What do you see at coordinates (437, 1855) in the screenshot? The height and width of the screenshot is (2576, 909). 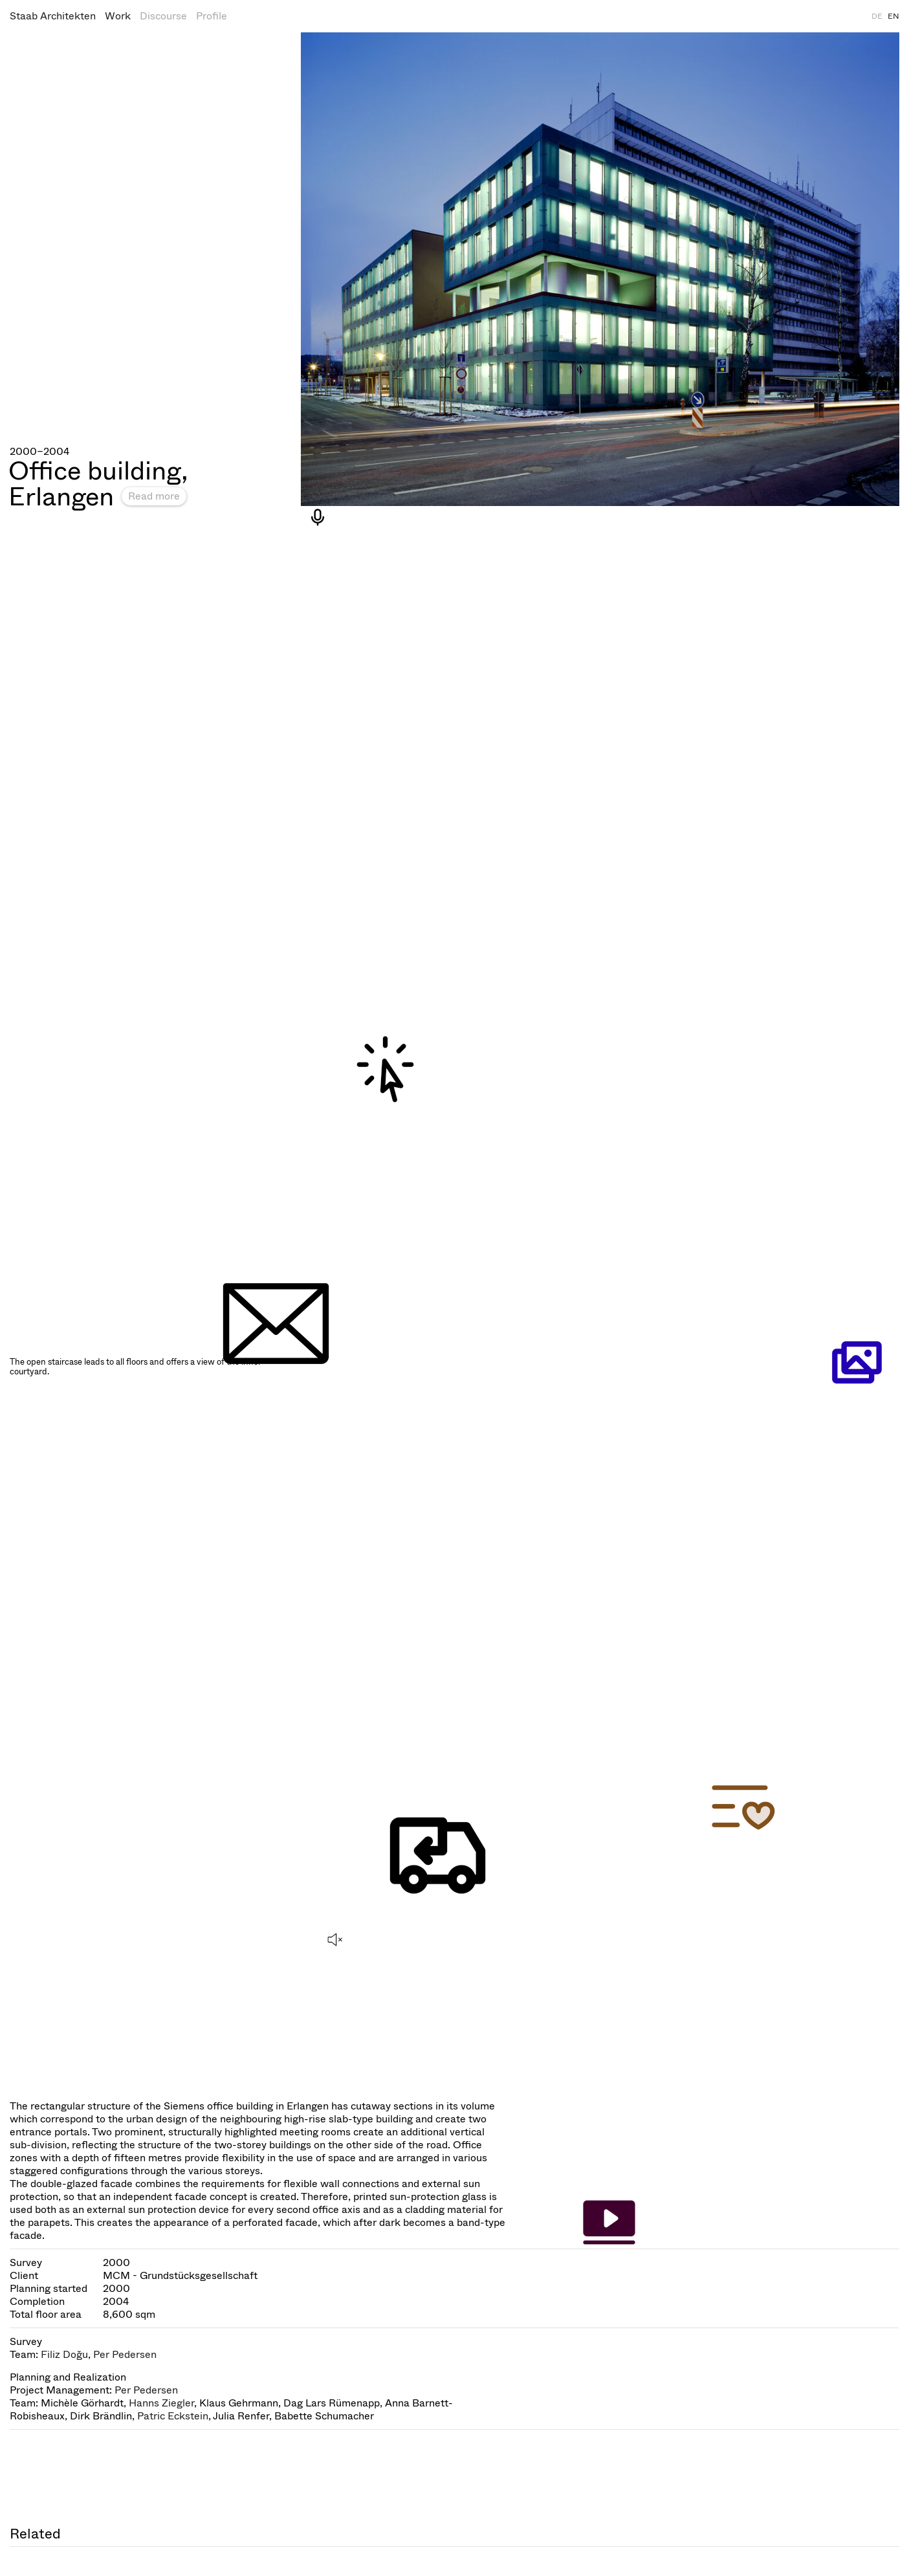 I see `initiate a product return` at bounding box center [437, 1855].